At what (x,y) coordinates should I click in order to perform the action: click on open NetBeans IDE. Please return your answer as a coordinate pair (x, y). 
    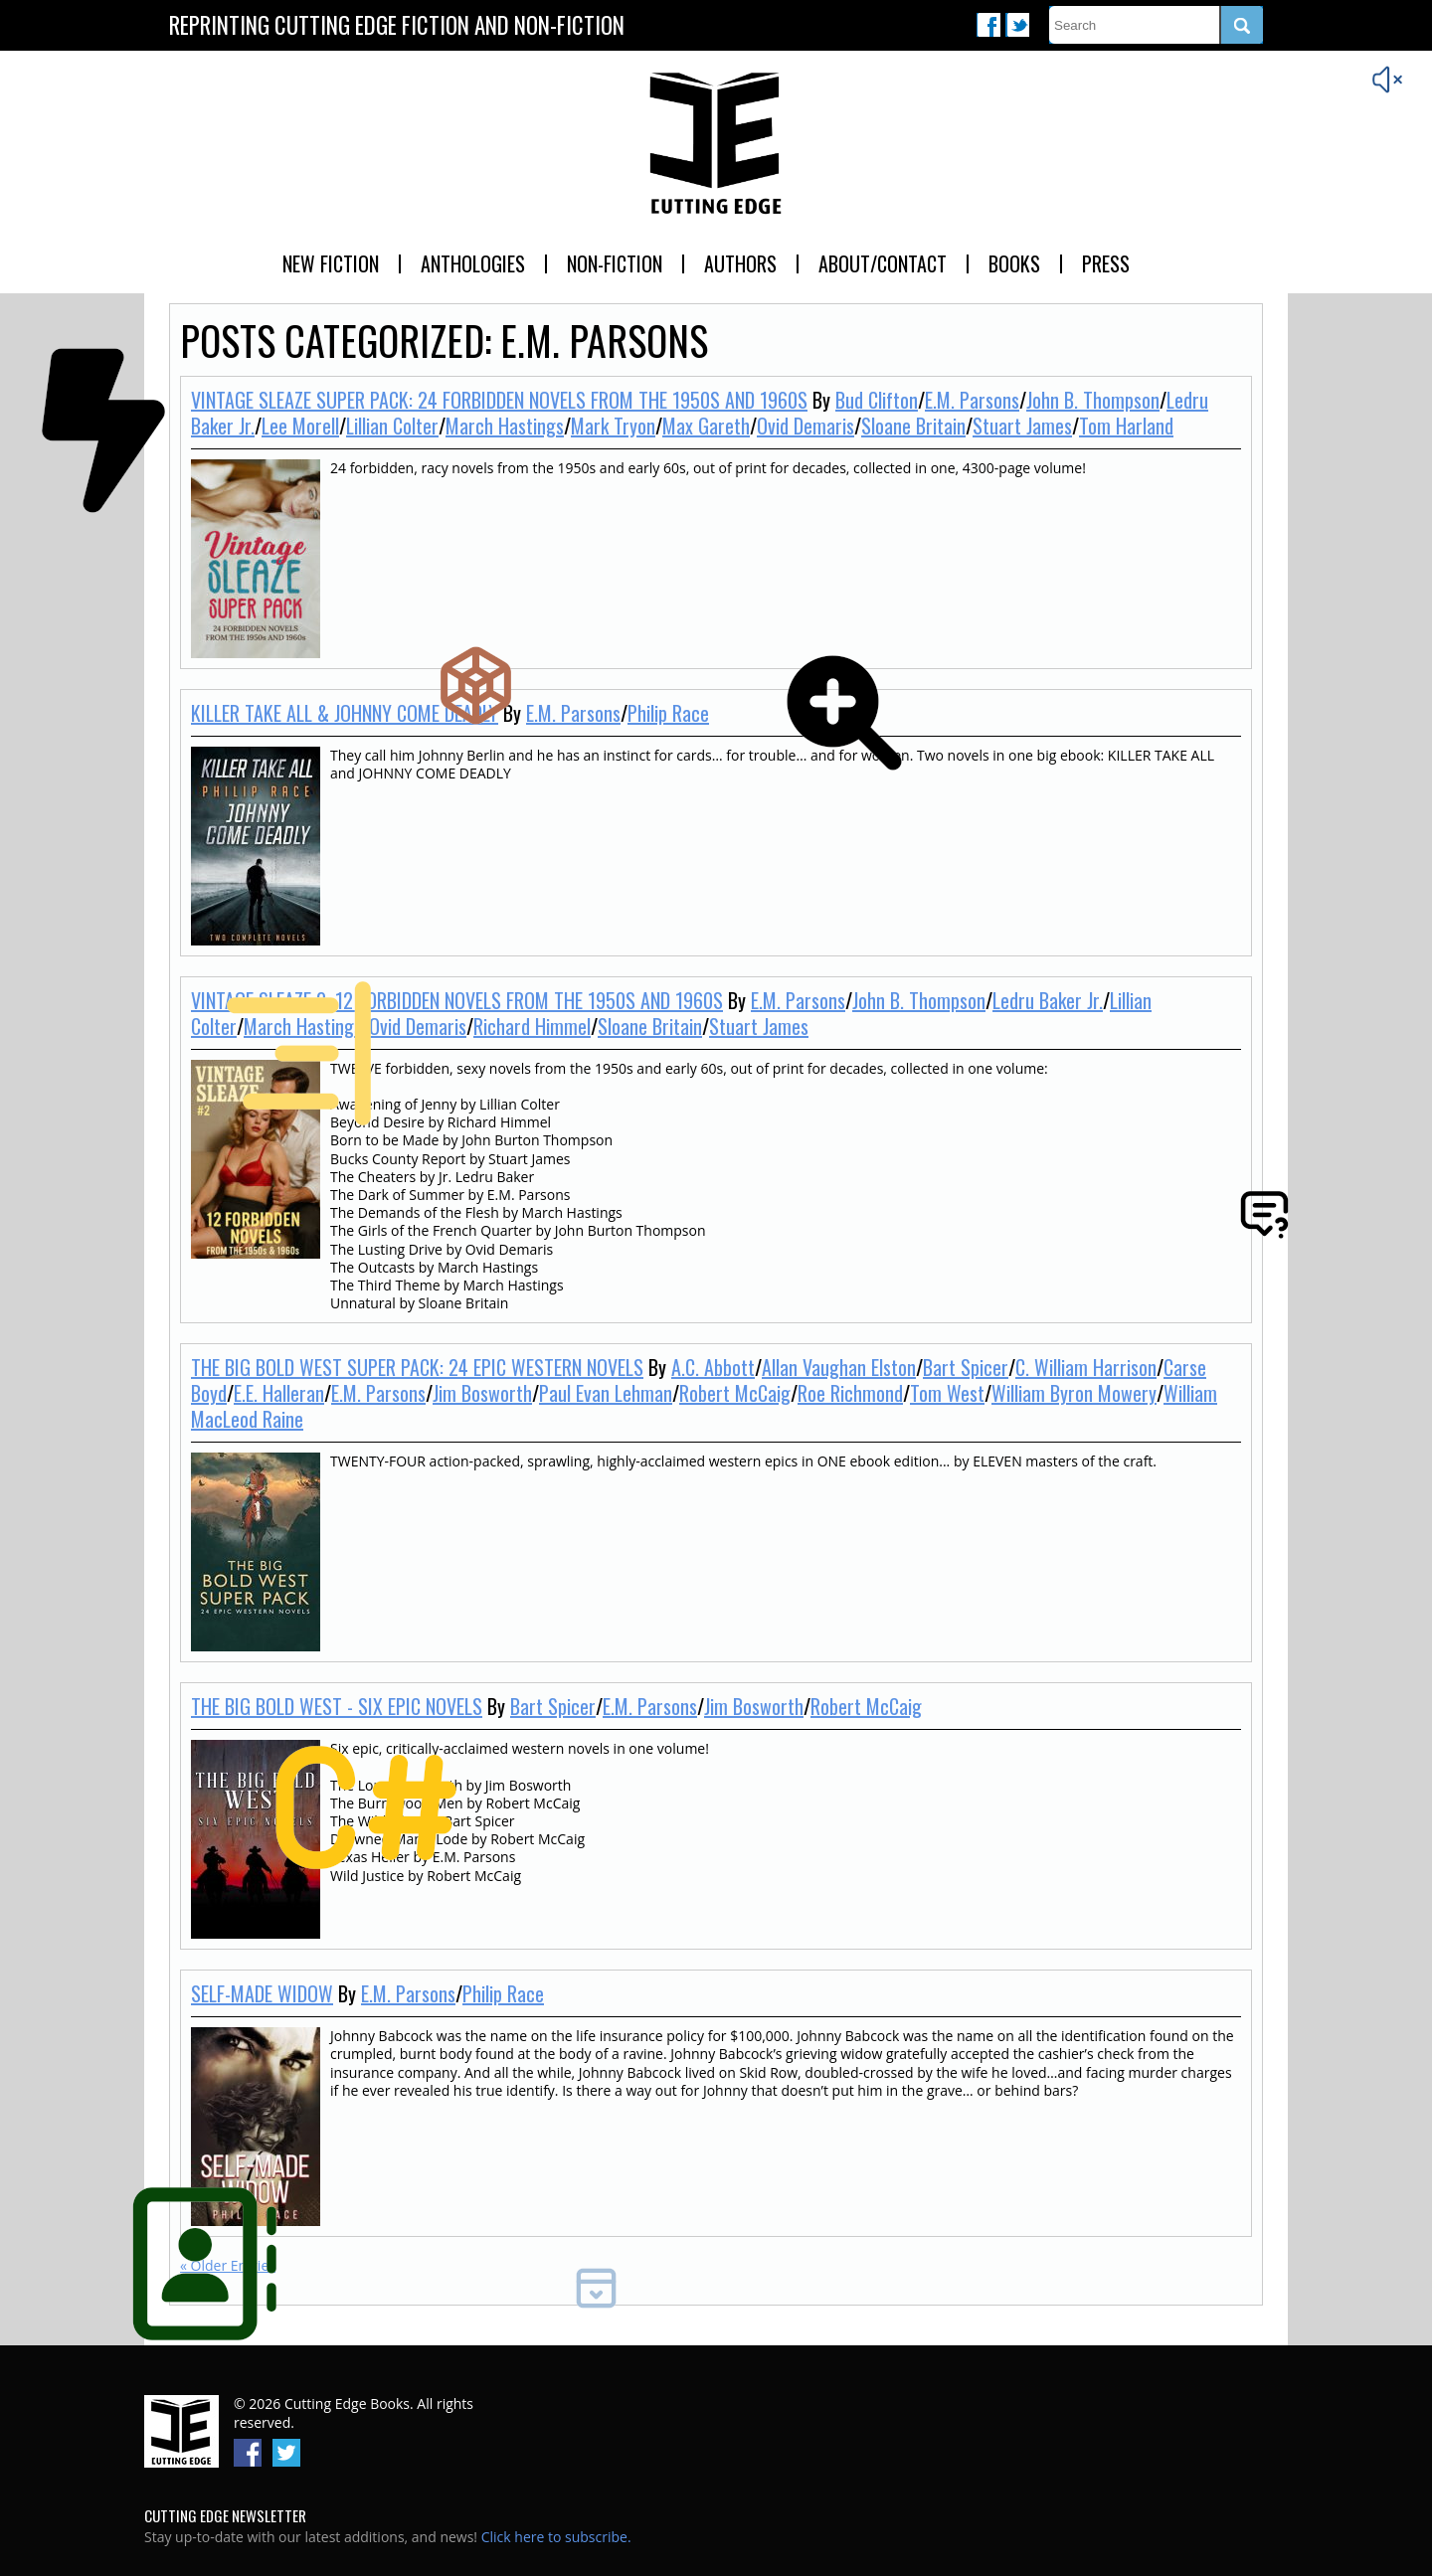
    Looking at the image, I should click on (475, 685).